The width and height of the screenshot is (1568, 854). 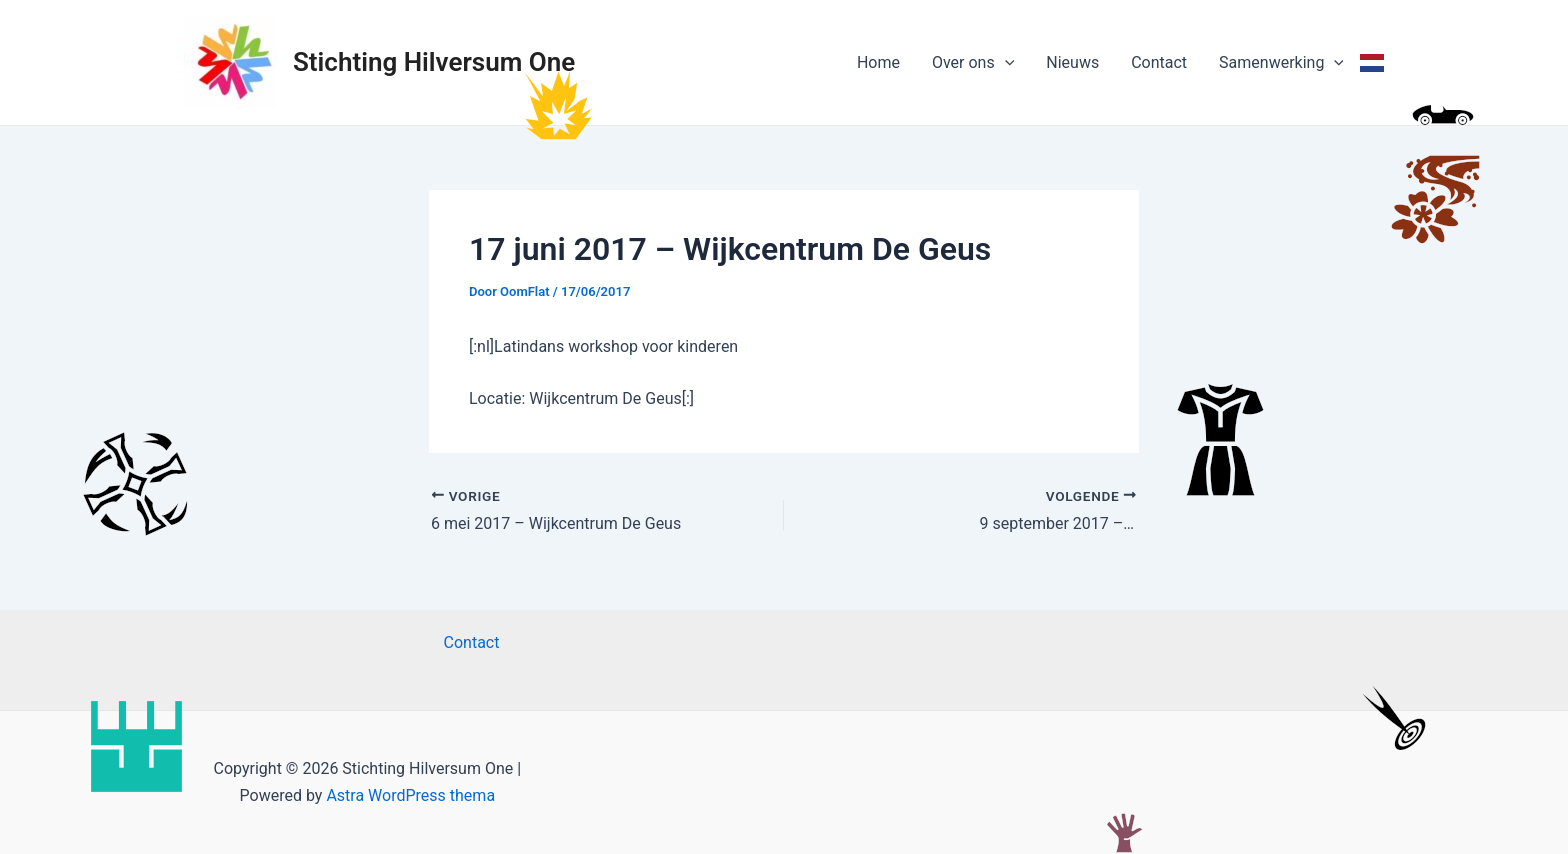 I want to click on browse fragrance or perfume products, so click(x=1435, y=199).